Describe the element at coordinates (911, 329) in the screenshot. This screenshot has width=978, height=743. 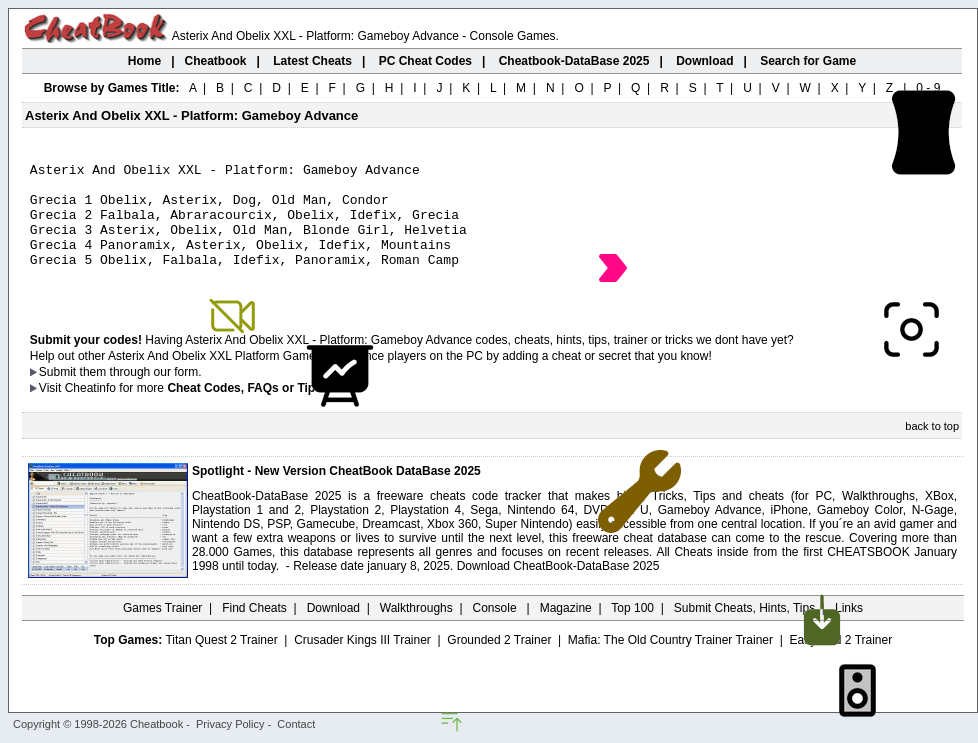
I see `activate camera focus or autofocus` at that location.